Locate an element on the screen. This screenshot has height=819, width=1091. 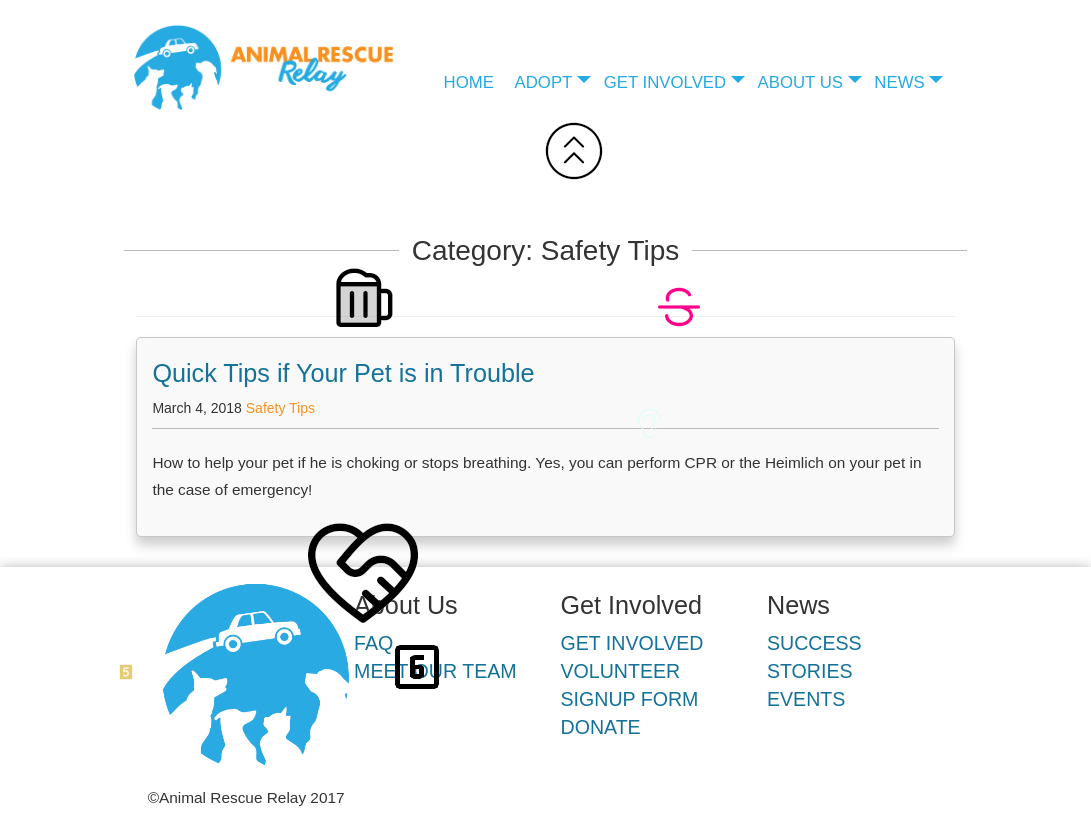
view community code of conduct is located at coordinates (363, 571).